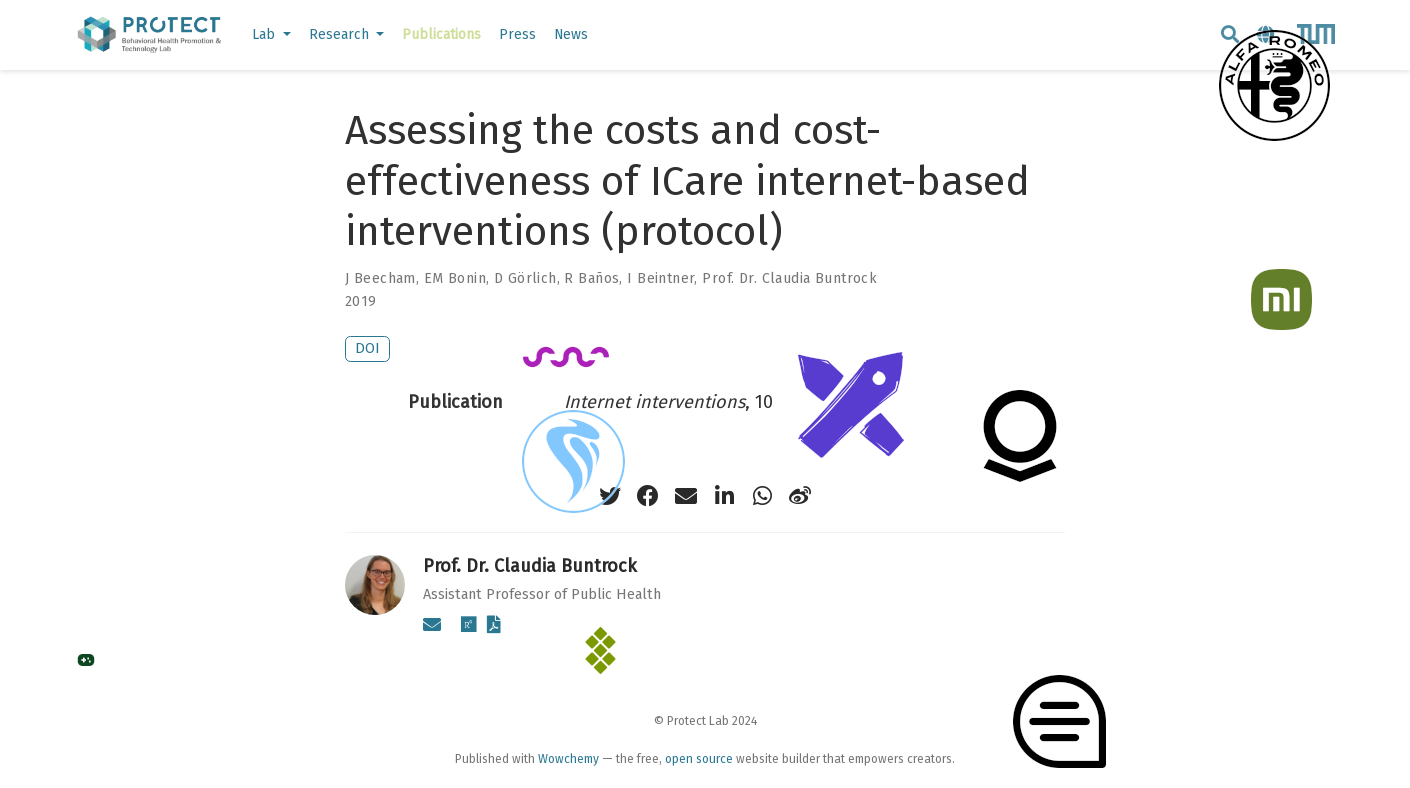 The width and height of the screenshot is (1410, 788). What do you see at coordinates (1274, 85) in the screenshot?
I see `Alfa Romeo brand logo` at bounding box center [1274, 85].